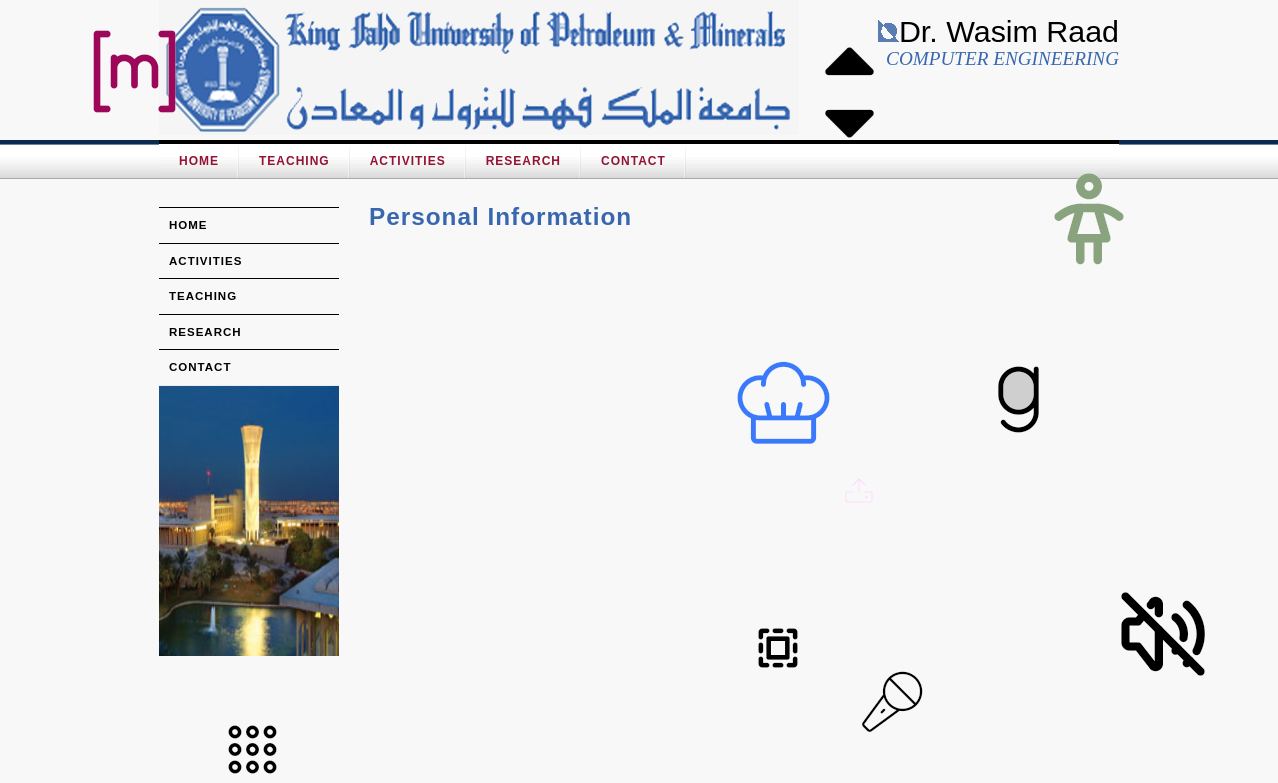 This screenshot has height=783, width=1278. I want to click on matrix decentralized messaging platform logo, so click(134, 71).